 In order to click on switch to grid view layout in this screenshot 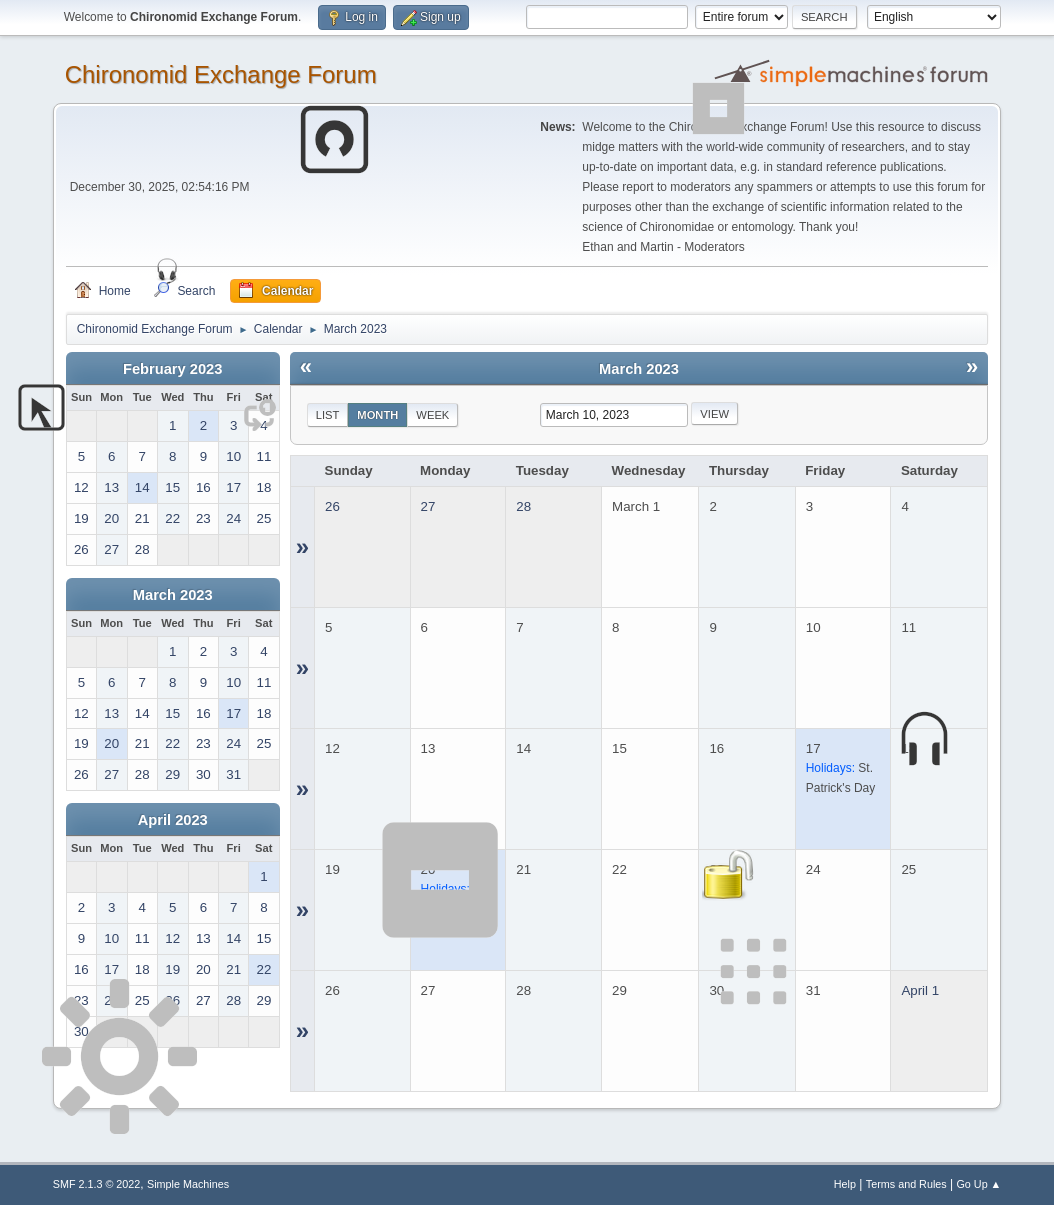, I will do `click(753, 971)`.